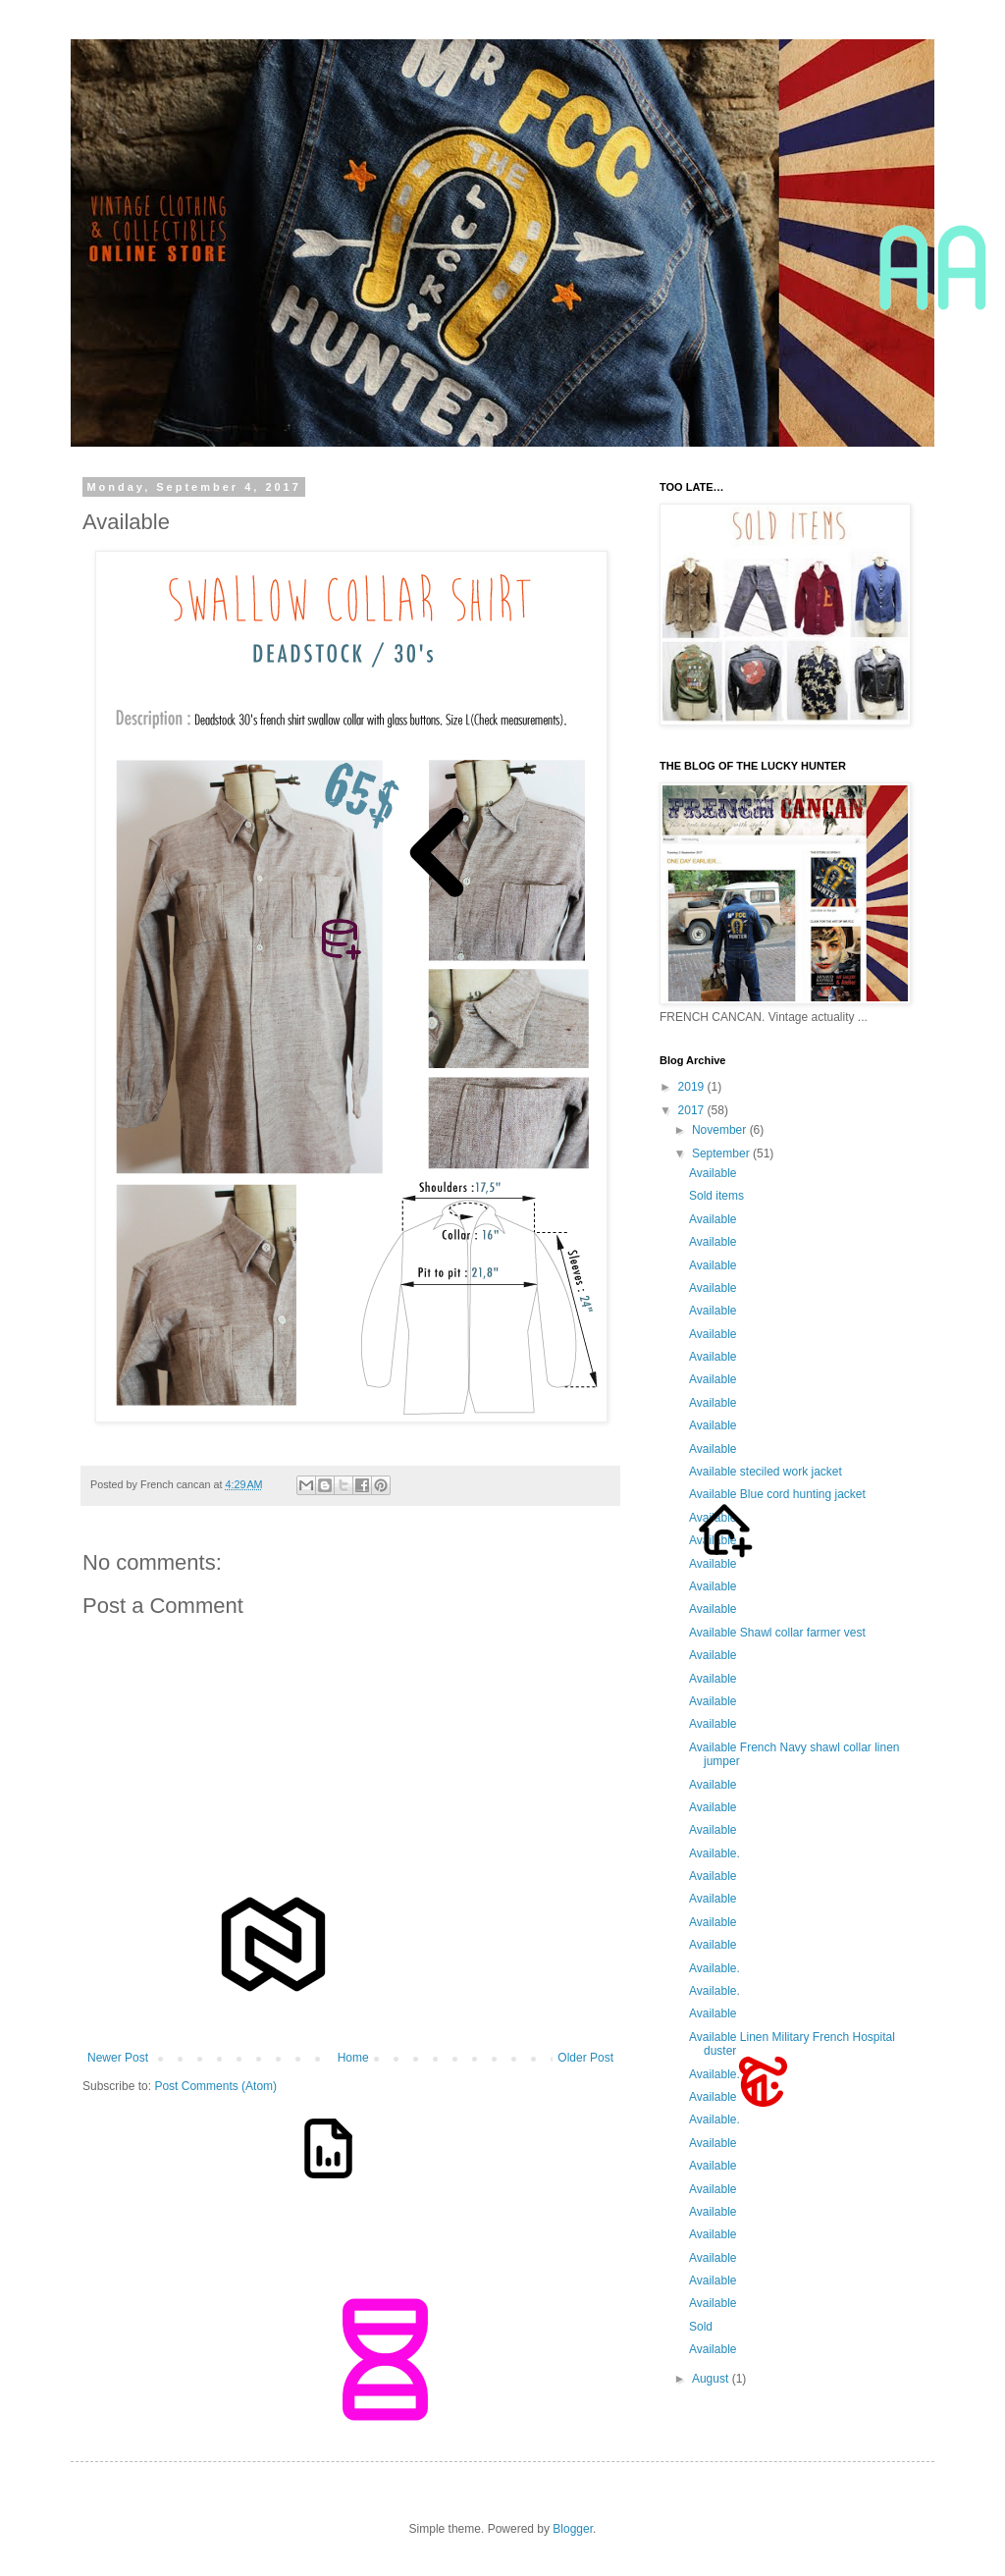 The width and height of the screenshot is (1005, 2576). Describe the element at coordinates (340, 939) in the screenshot. I see `add a new database` at that location.